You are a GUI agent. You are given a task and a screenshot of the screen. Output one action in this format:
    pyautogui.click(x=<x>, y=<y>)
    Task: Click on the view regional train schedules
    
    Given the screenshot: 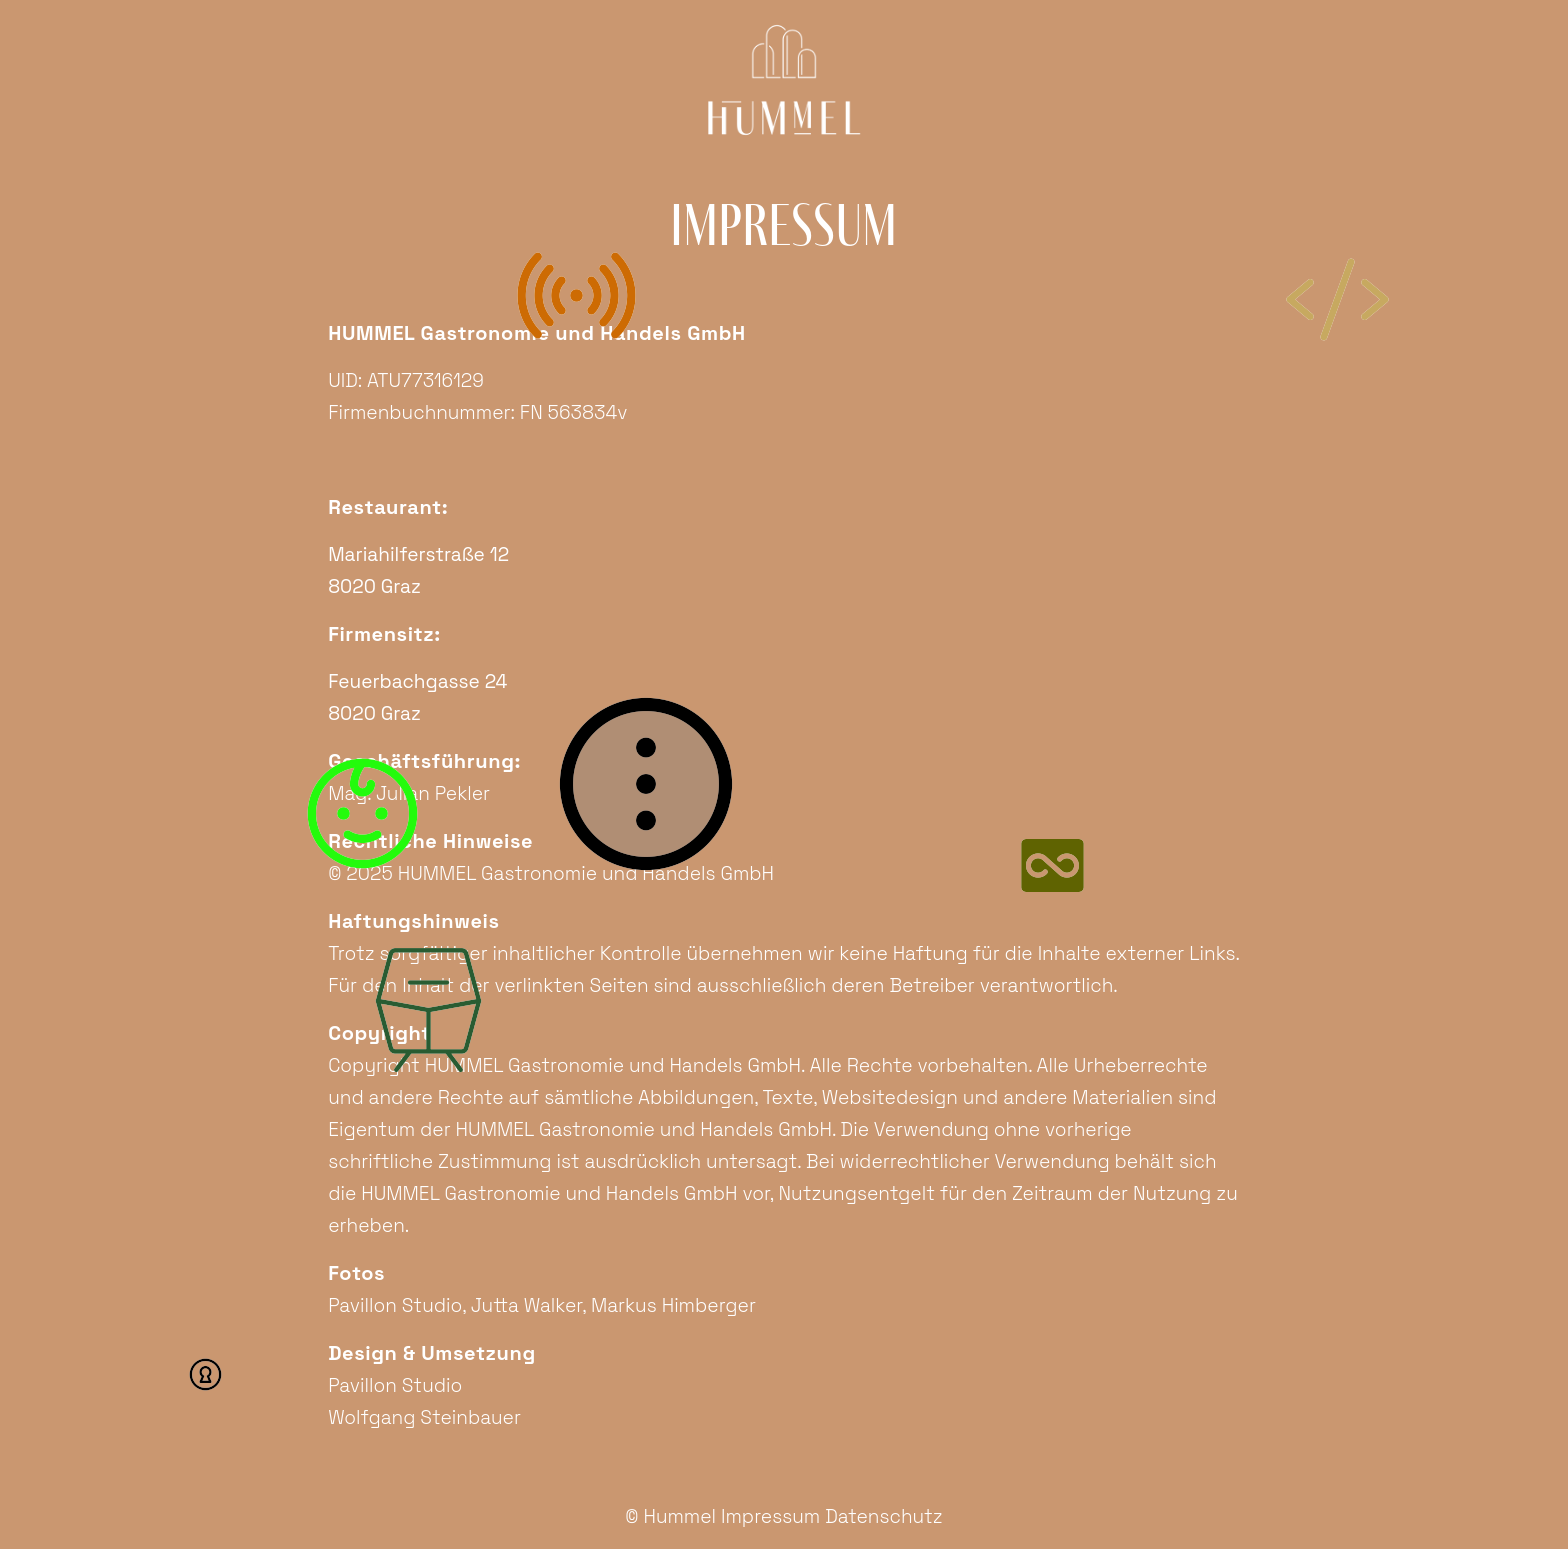 What is the action you would take?
    pyautogui.click(x=428, y=1005)
    